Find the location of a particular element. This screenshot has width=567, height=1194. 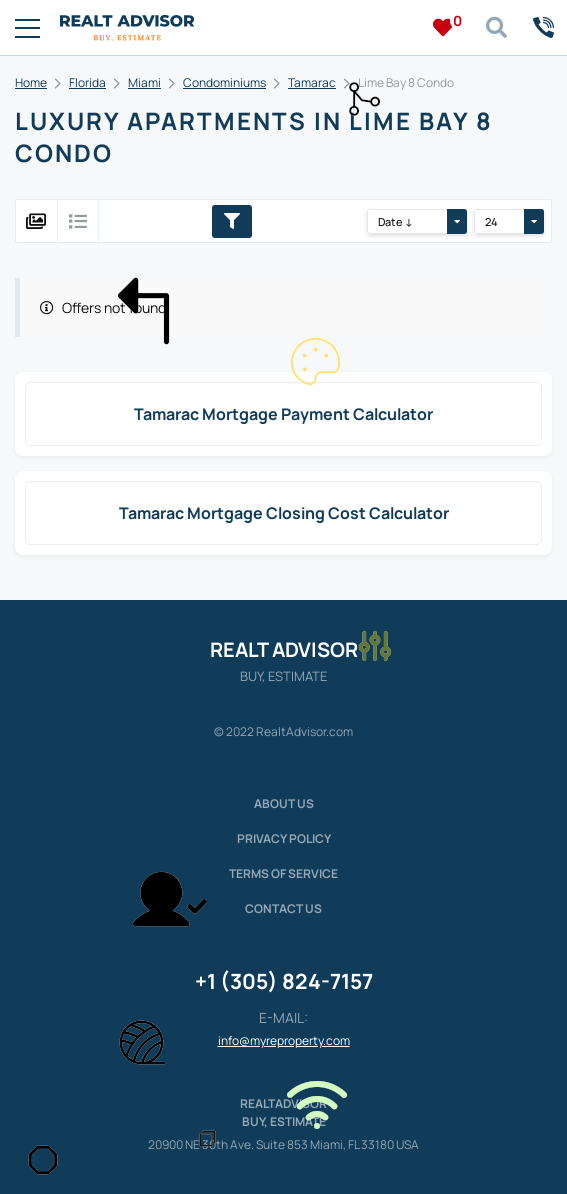

indicates active wifi connection is located at coordinates (317, 1105).